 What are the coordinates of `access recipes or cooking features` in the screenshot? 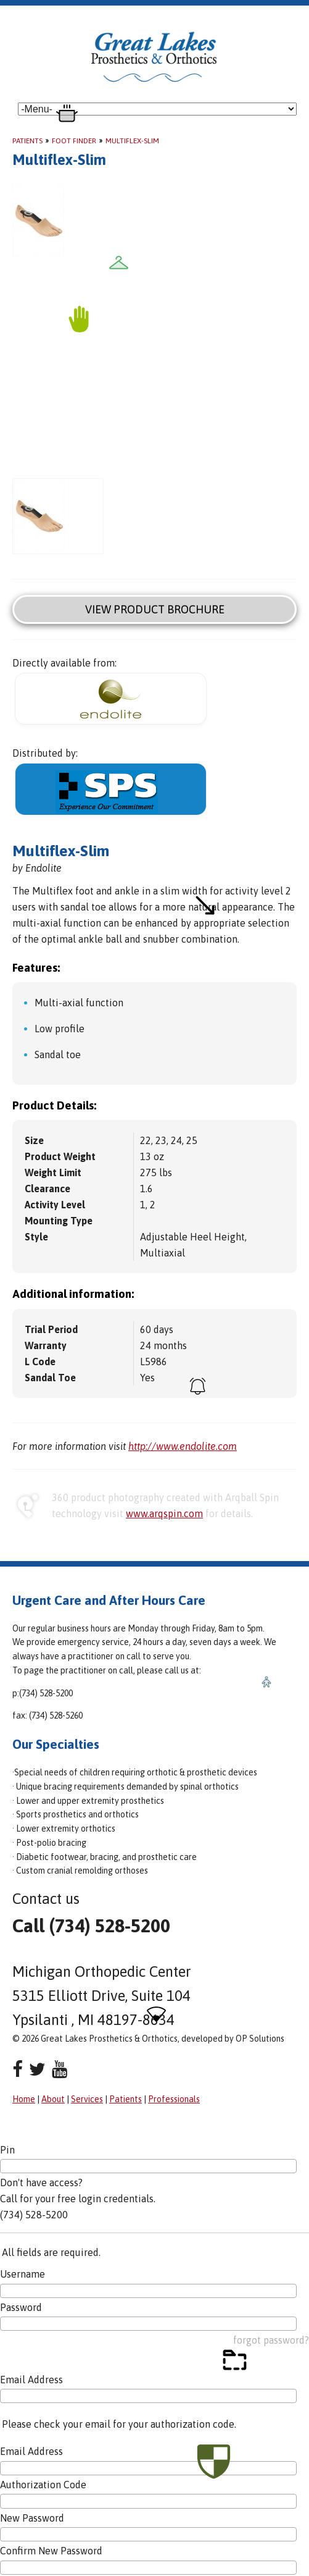 It's located at (67, 114).